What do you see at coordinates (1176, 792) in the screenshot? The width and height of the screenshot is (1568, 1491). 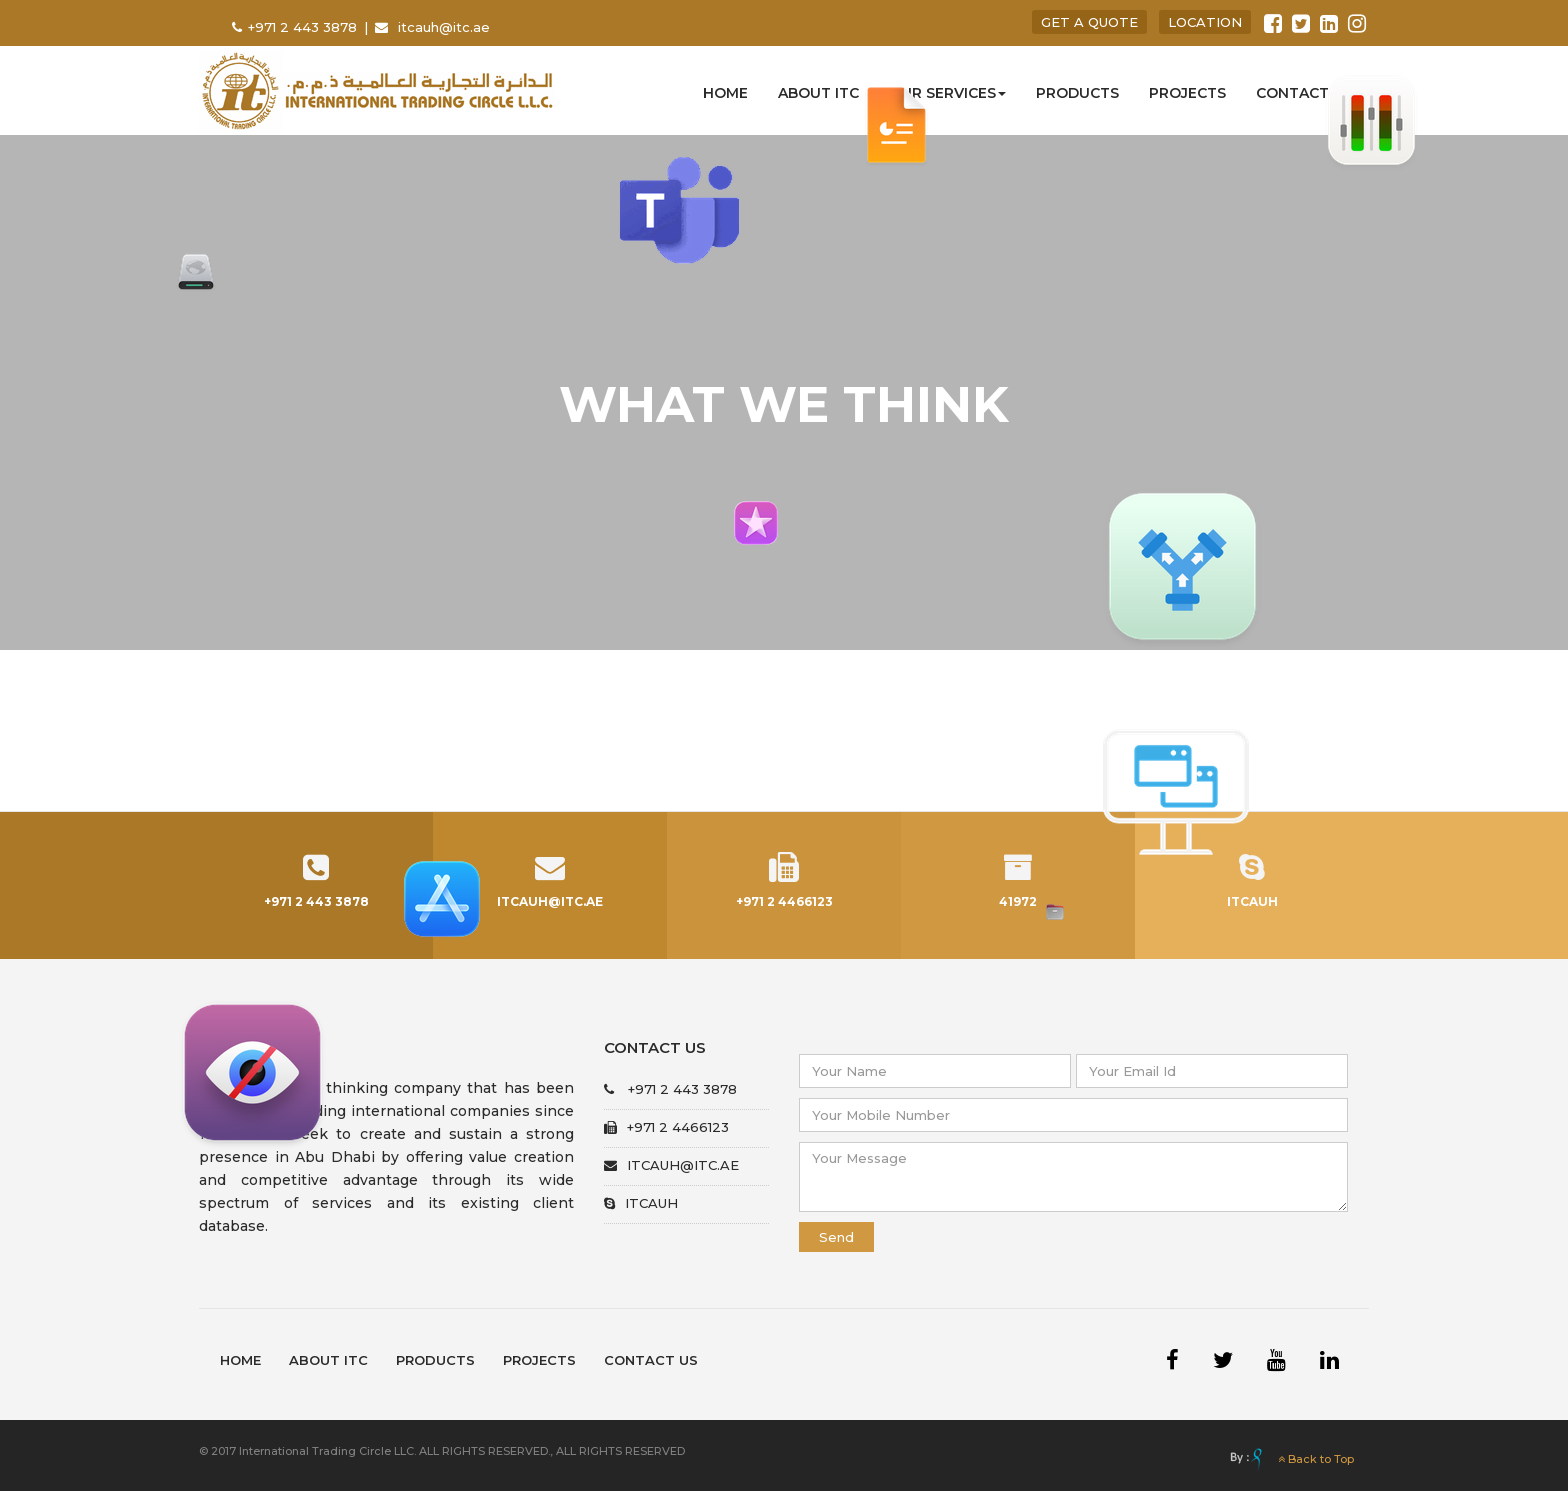 I see `rotate display to normal orientation` at bounding box center [1176, 792].